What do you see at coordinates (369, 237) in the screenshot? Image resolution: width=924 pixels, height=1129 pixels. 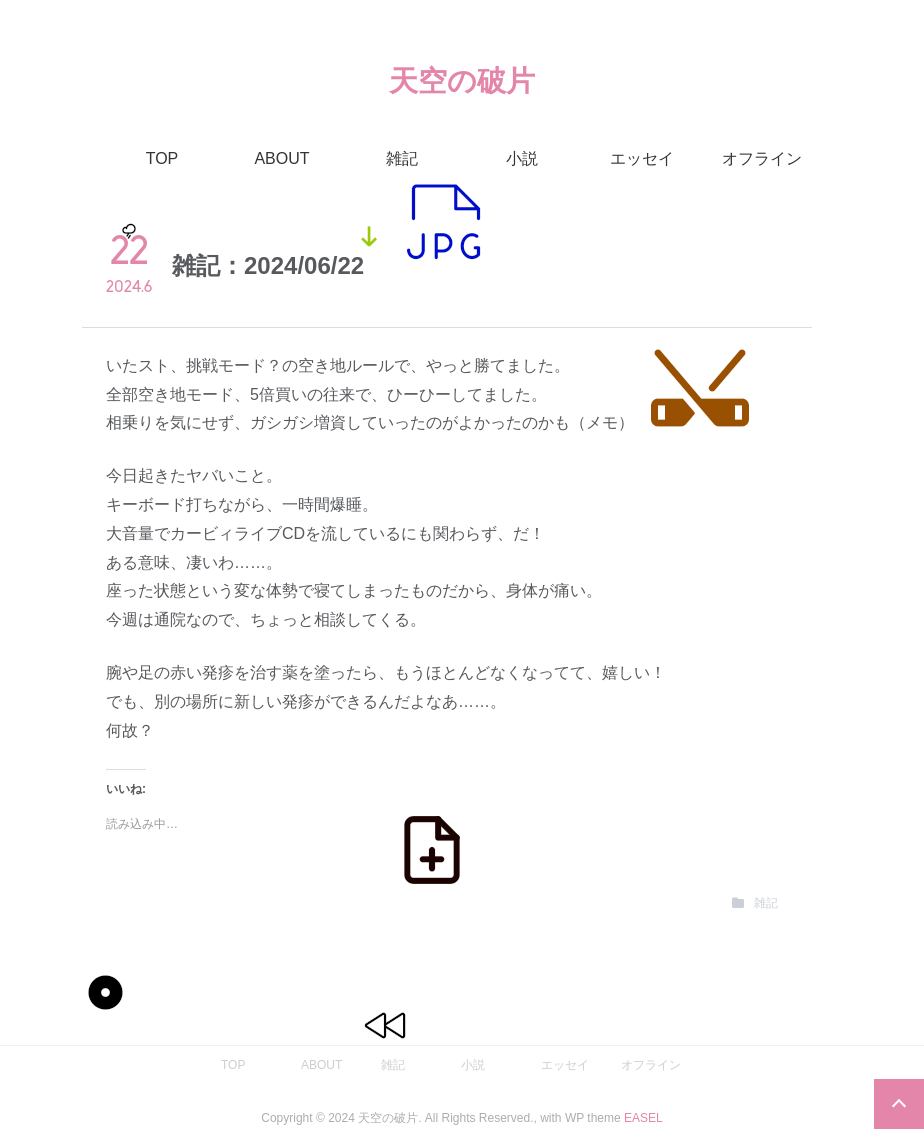 I see `scroll down or view more content` at bounding box center [369, 237].